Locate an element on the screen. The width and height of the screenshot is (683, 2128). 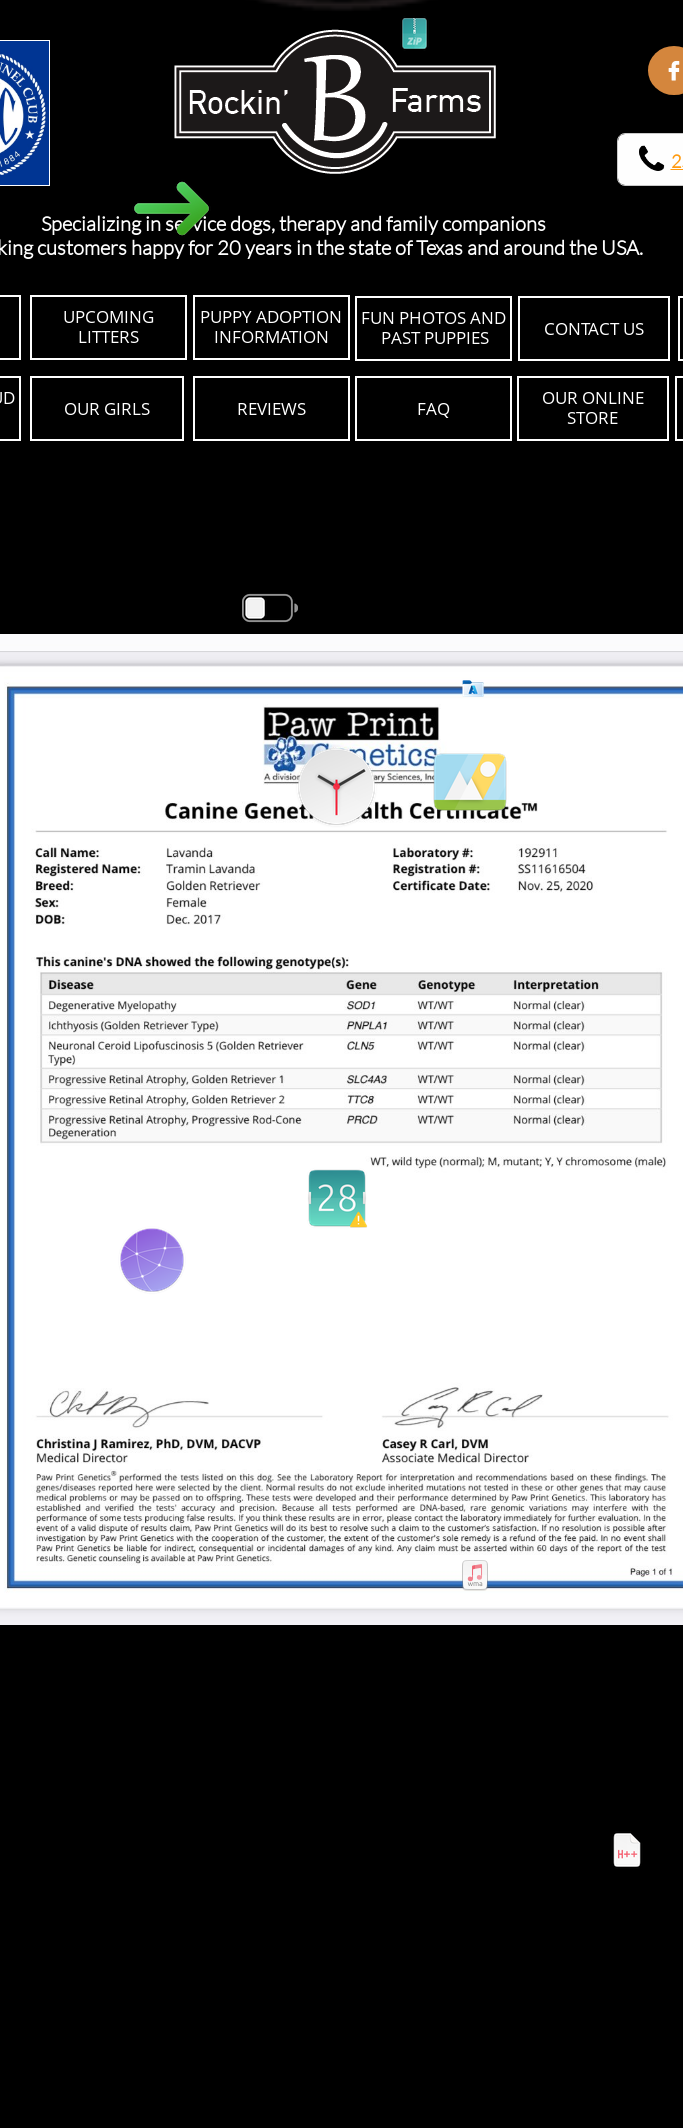
indicates an upcoming appointment or event is located at coordinates (337, 1198).